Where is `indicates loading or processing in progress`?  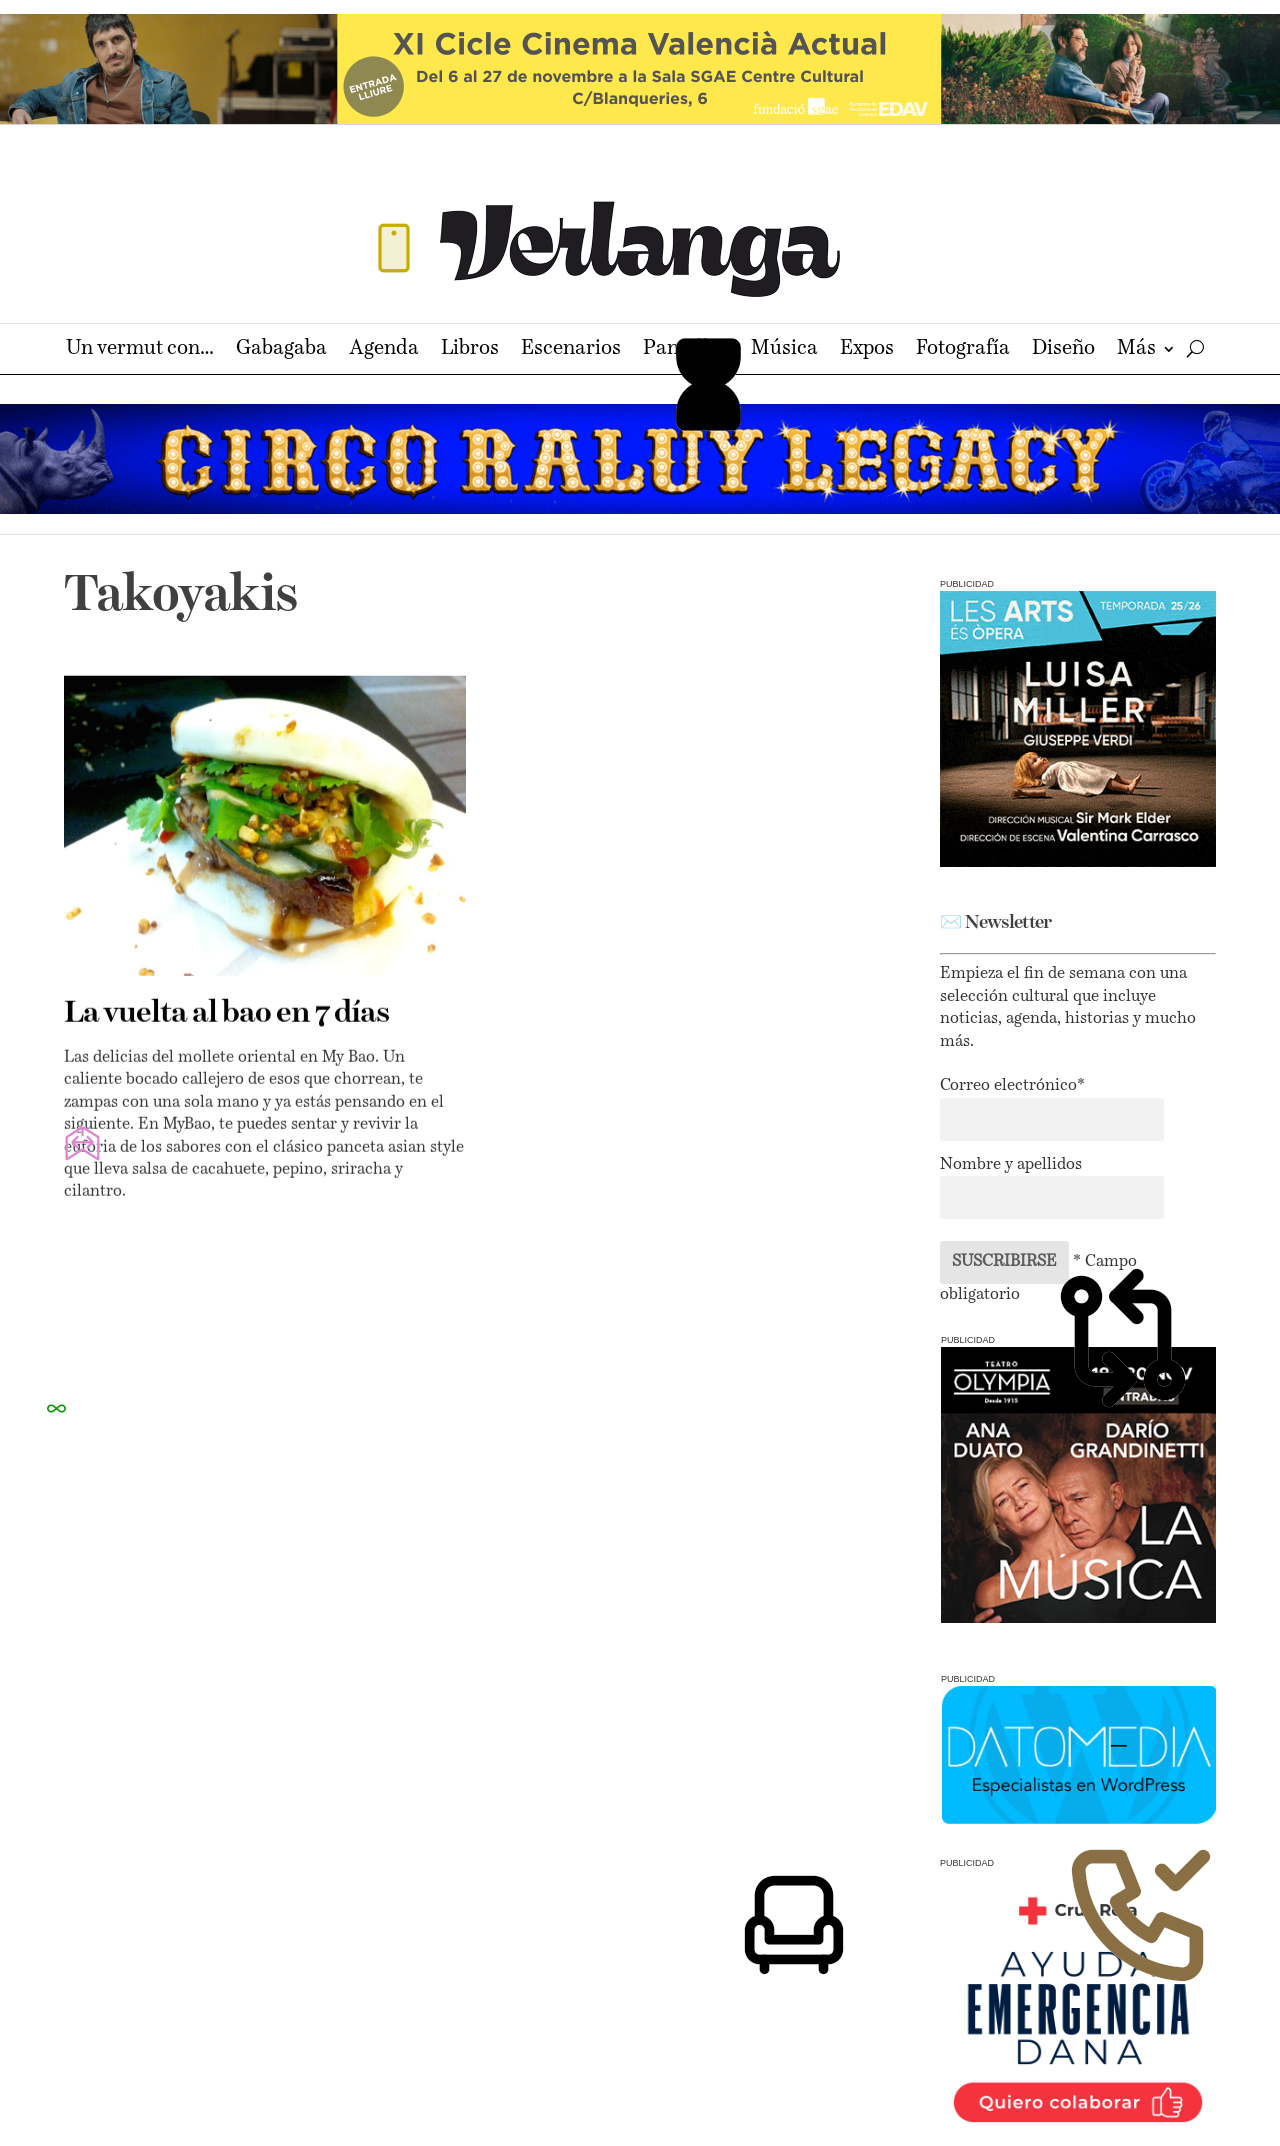
indicates loading or processing in progress is located at coordinates (708, 384).